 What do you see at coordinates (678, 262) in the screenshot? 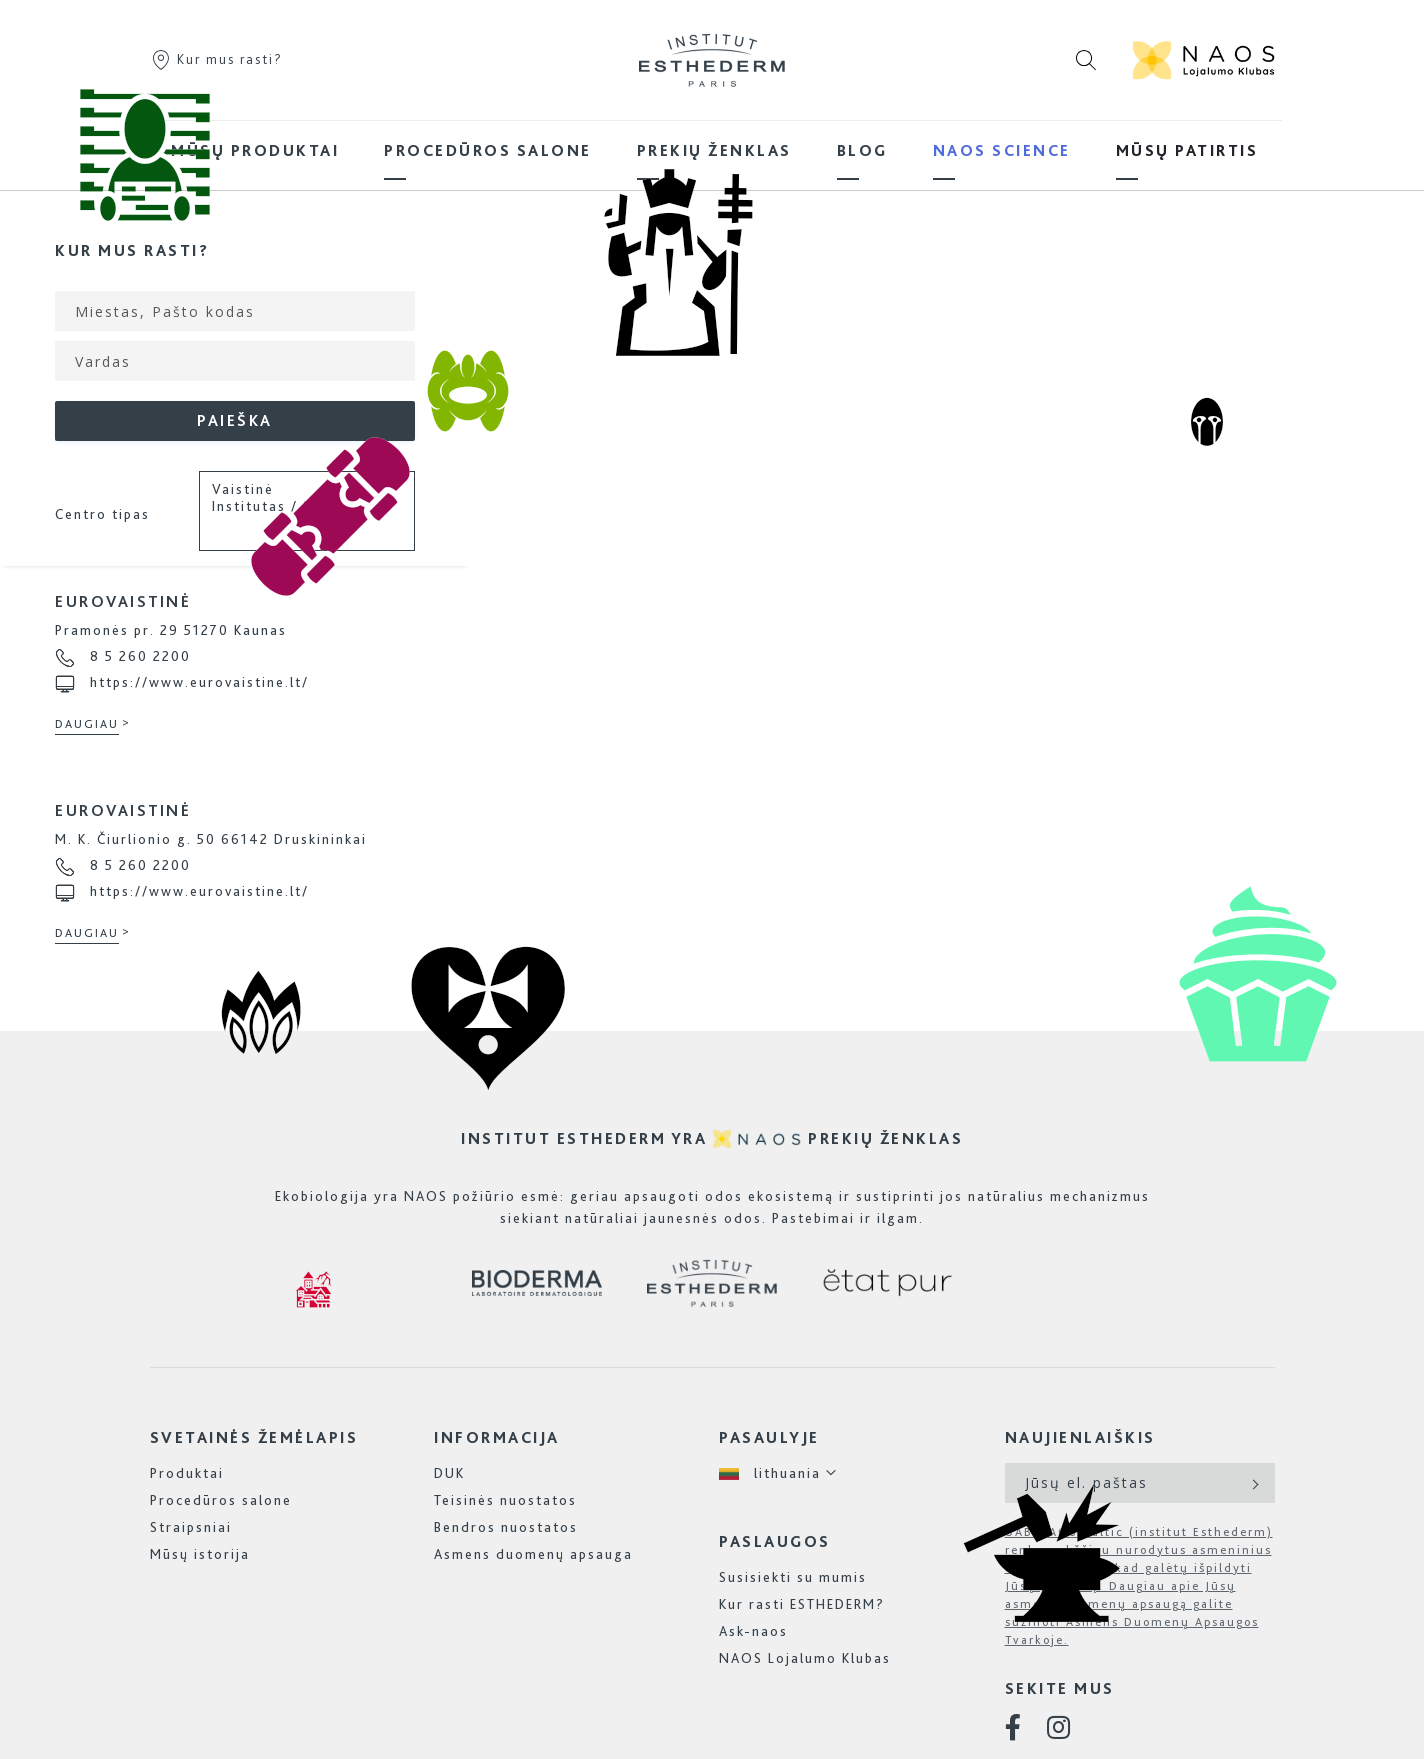
I see `view the hierophant tarot card` at bounding box center [678, 262].